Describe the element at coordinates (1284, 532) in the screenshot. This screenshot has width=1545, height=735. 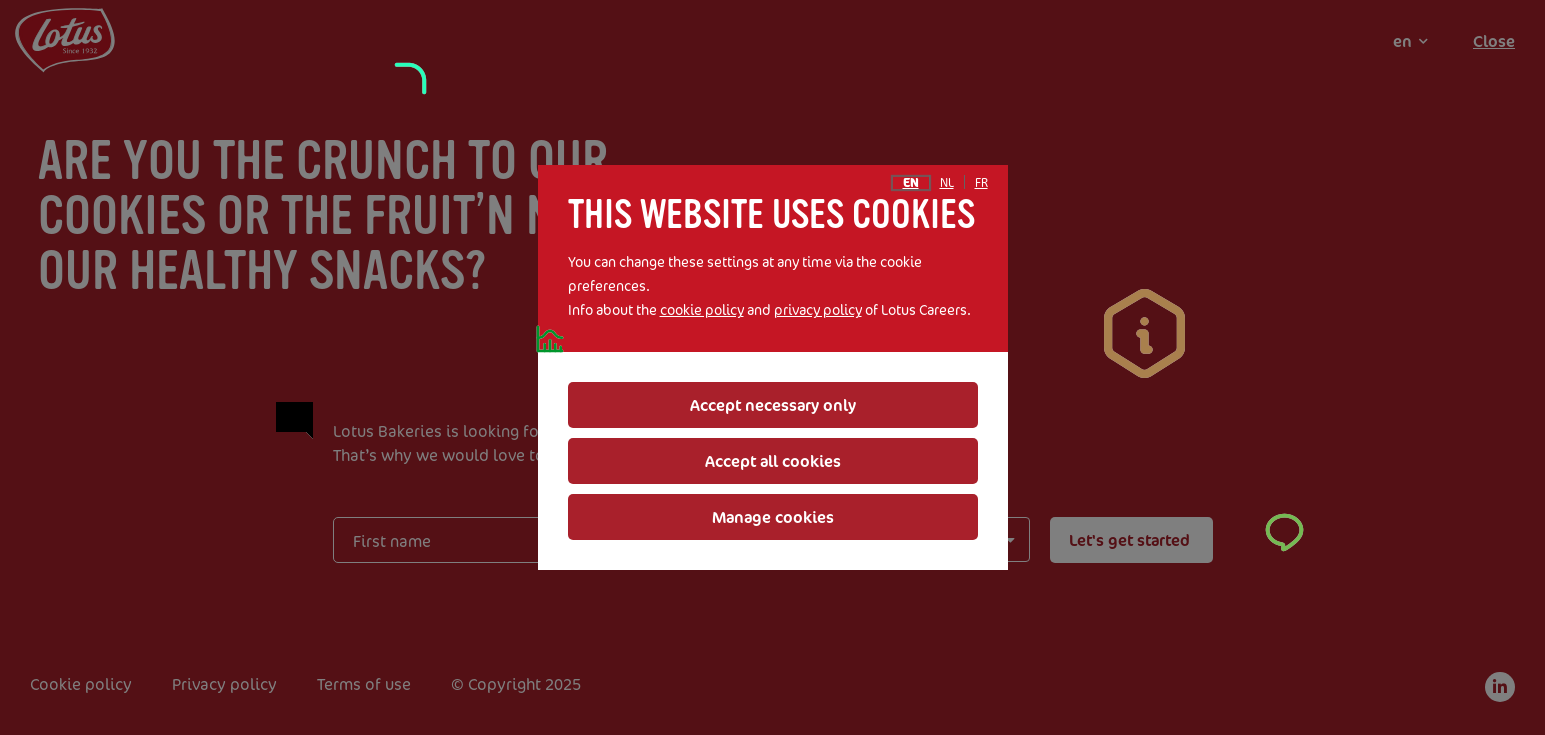
I see `open LINE messaging app` at that location.